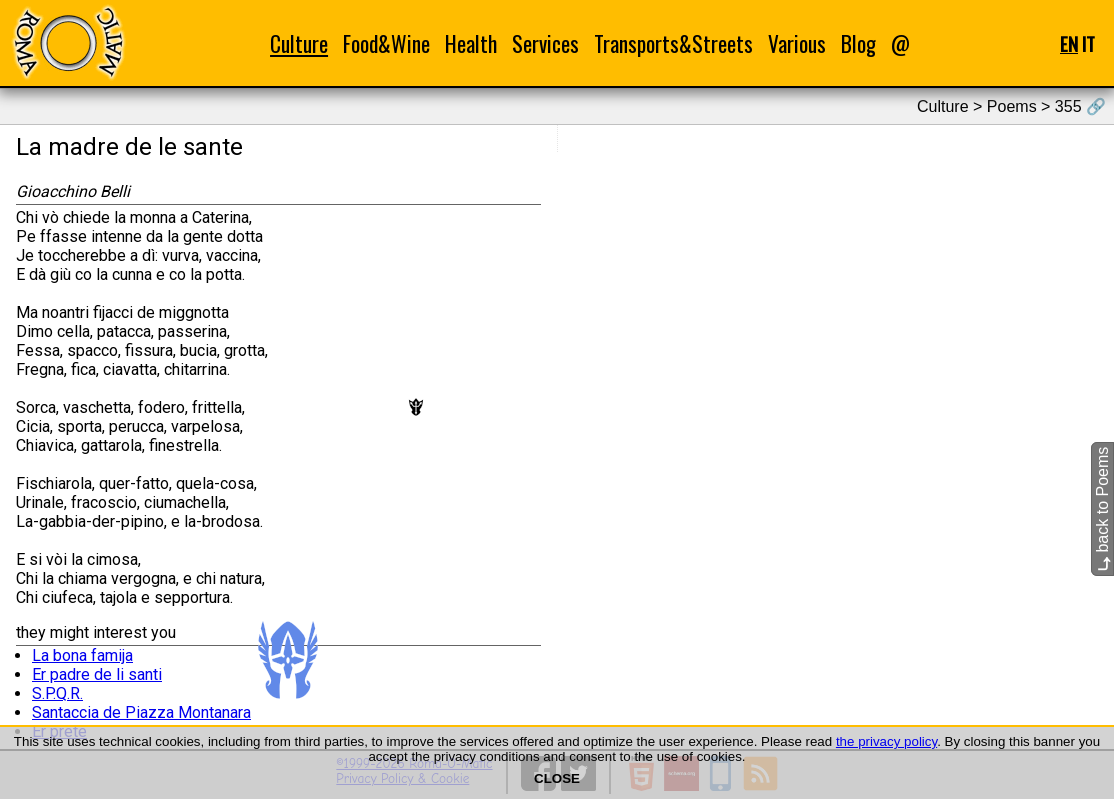 The height and width of the screenshot is (799, 1114). Describe the element at coordinates (288, 660) in the screenshot. I see `select elf or elven character class` at that location.